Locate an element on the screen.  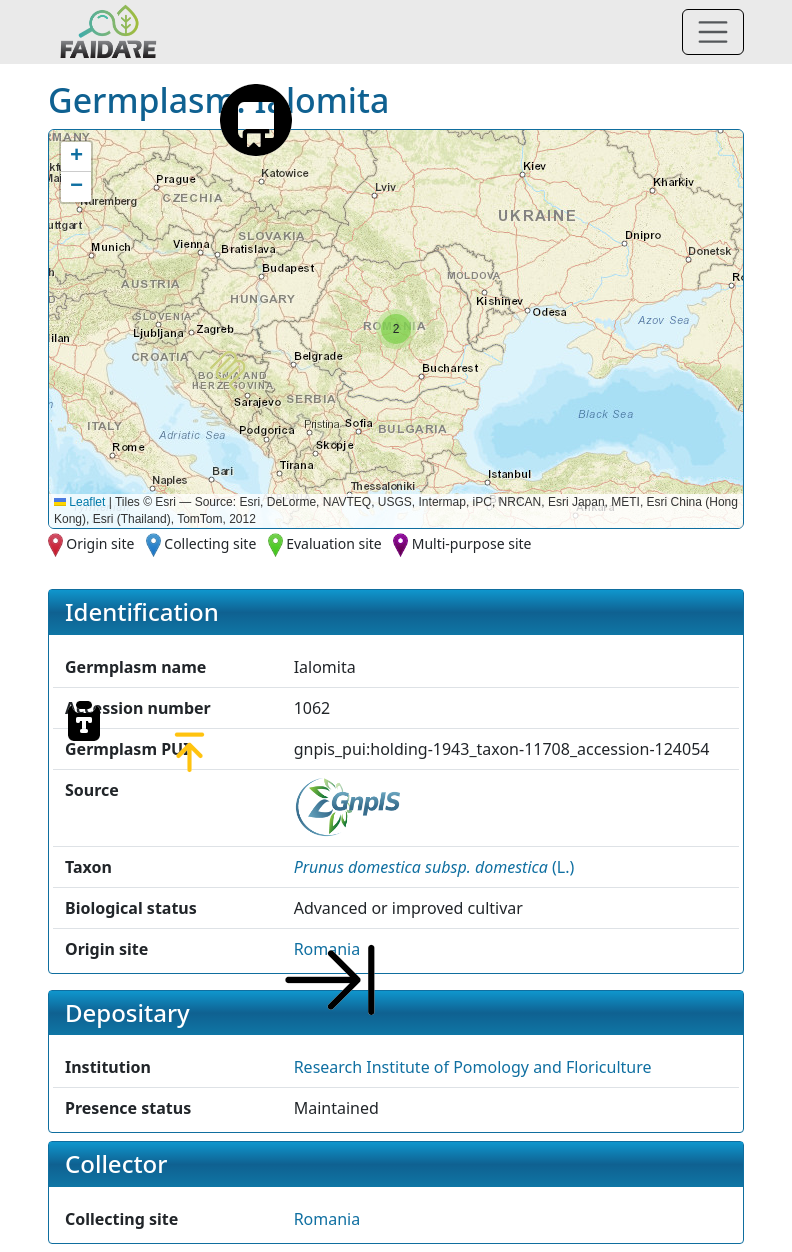
move content to the next tab stop is located at coordinates (332, 981).